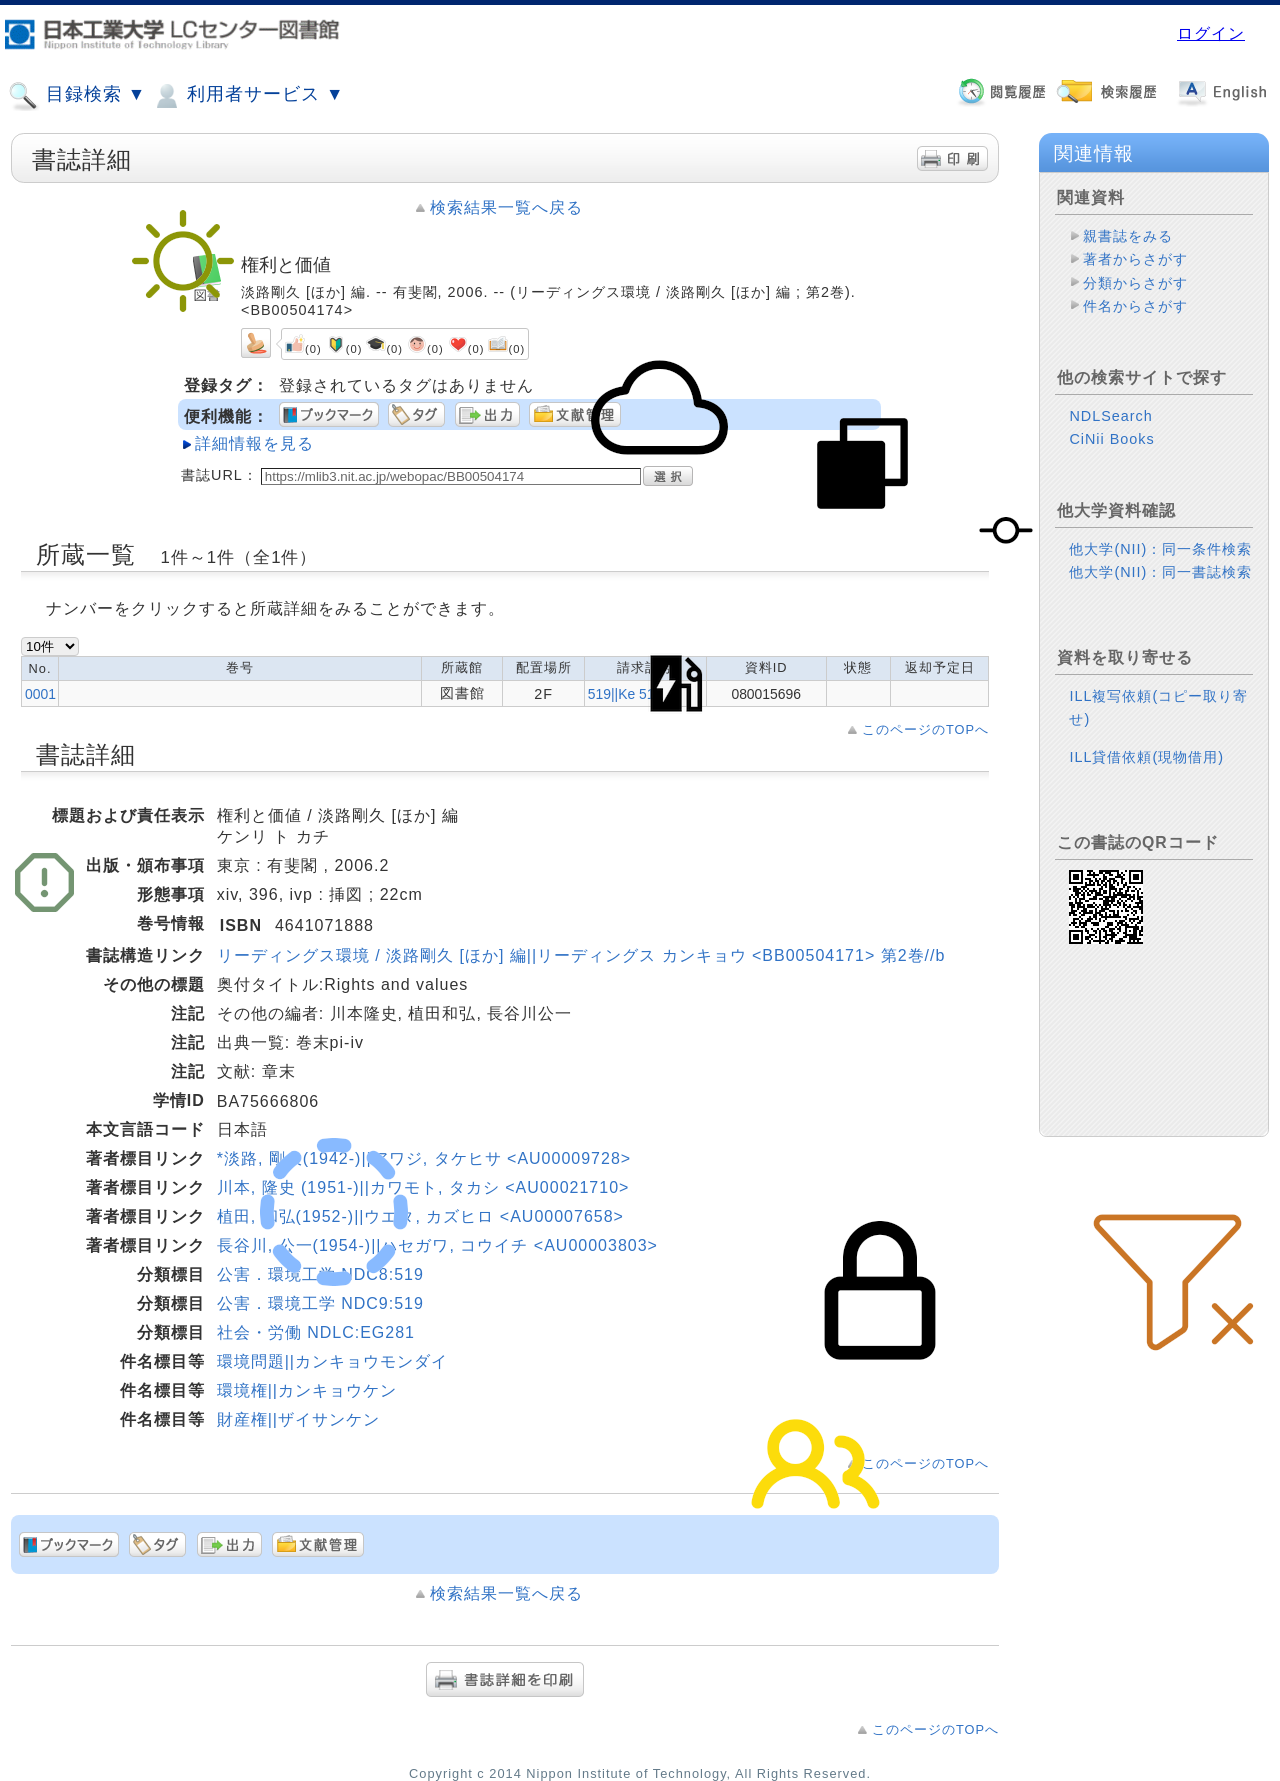 This screenshot has height=1781, width=1280. Describe the element at coordinates (1006, 531) in the screenshot. I see `view commit details in a repository` at that location.